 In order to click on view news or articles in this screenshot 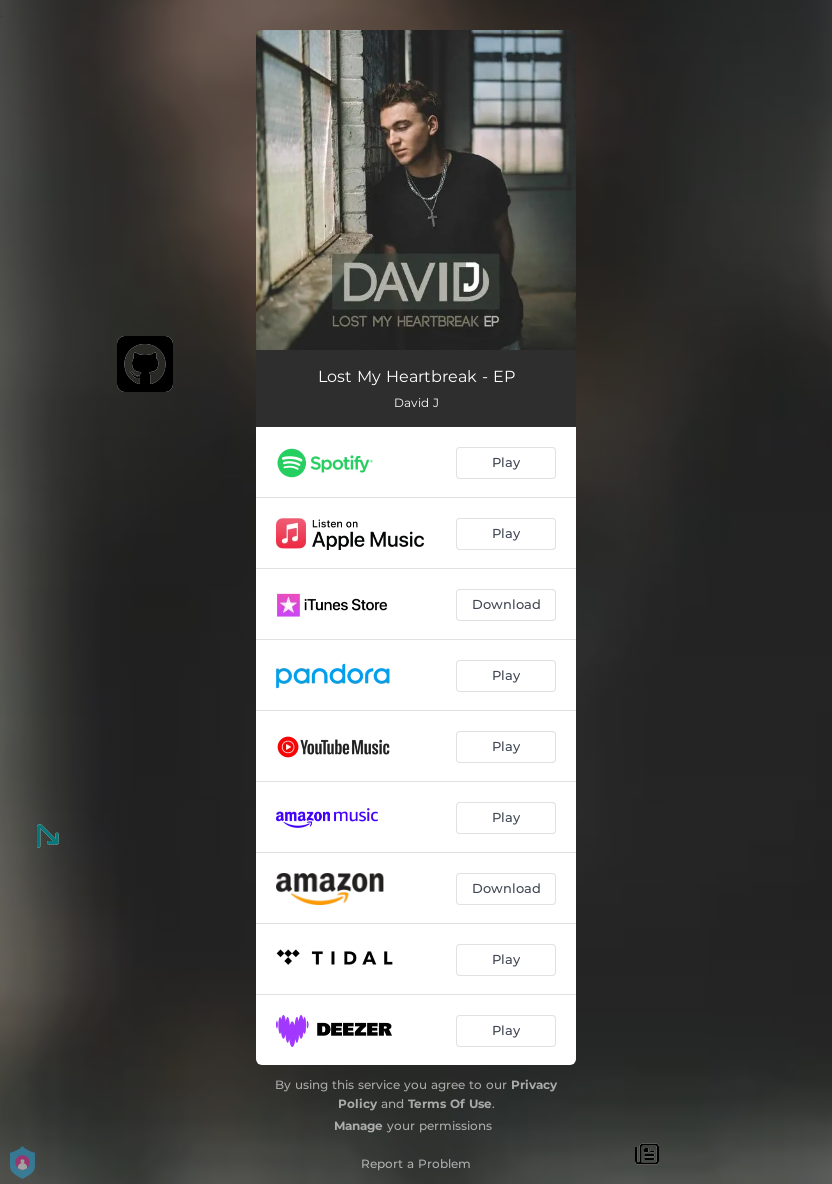, I will do `click(647, 1154)`.